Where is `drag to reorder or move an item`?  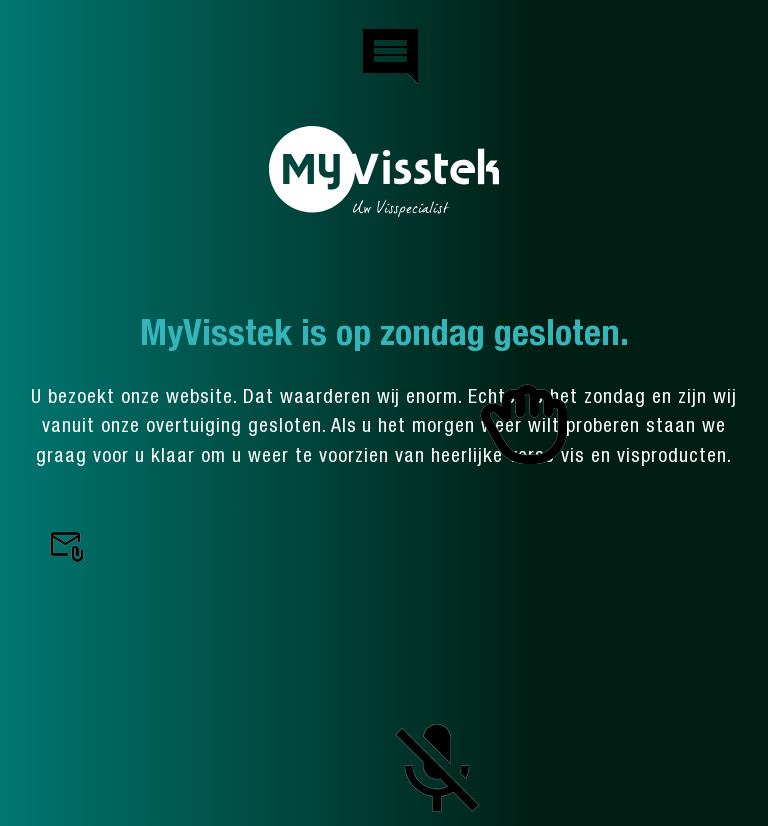
drag to reorder or move an item is located at coordinates (525, 422).